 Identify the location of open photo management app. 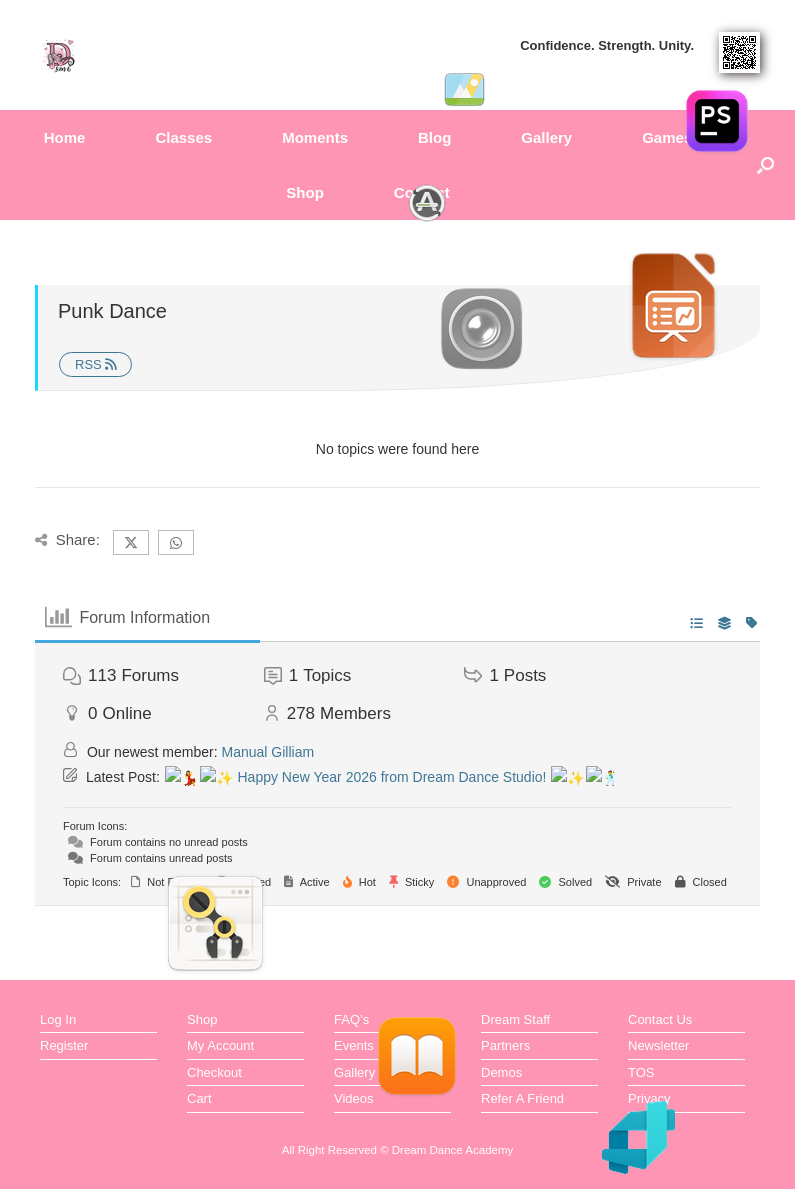
(464, 89).